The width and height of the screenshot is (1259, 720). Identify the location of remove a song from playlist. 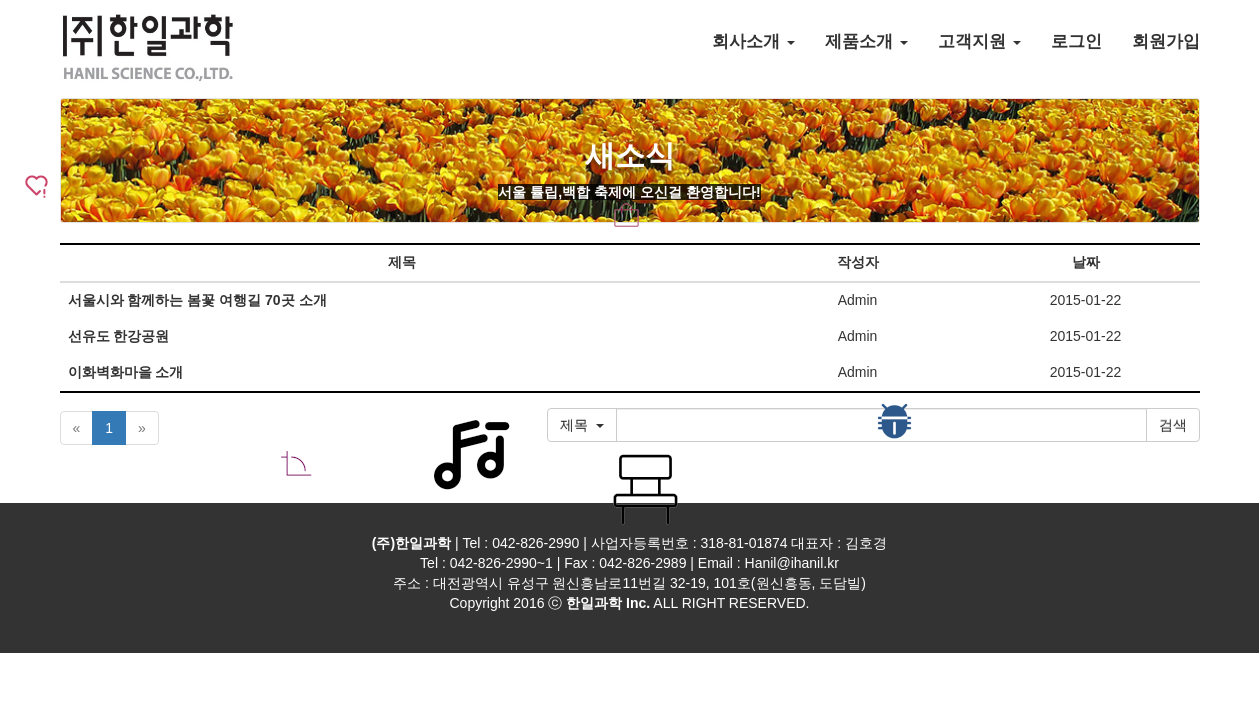
(473, 453).